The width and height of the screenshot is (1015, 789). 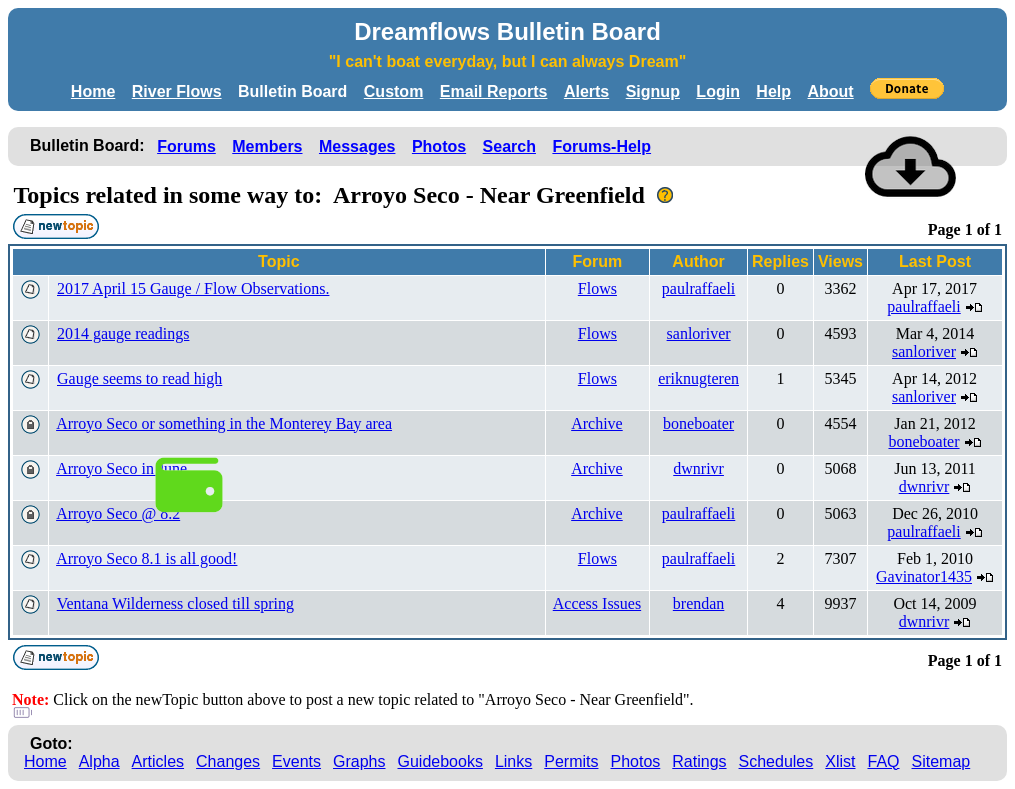 What do you see at coordinates (910, 166) in the screenshot?
I see `download file from cloud storage` at bounding box center [910, 166].